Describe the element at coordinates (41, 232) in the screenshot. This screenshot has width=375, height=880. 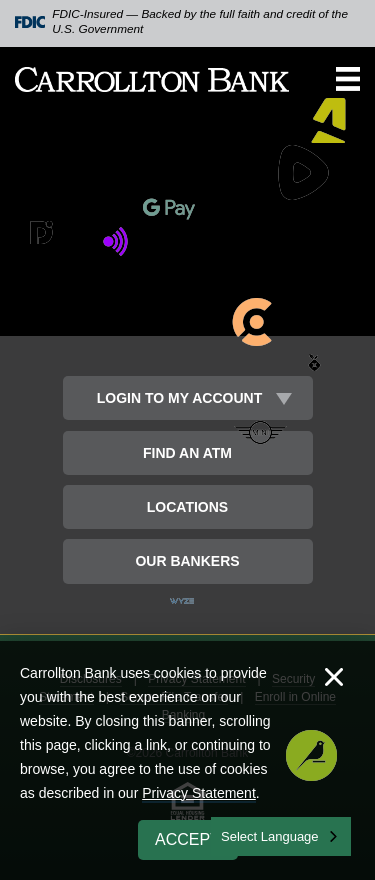
I see `open Dolibarr ERP/CRM application` at that location.